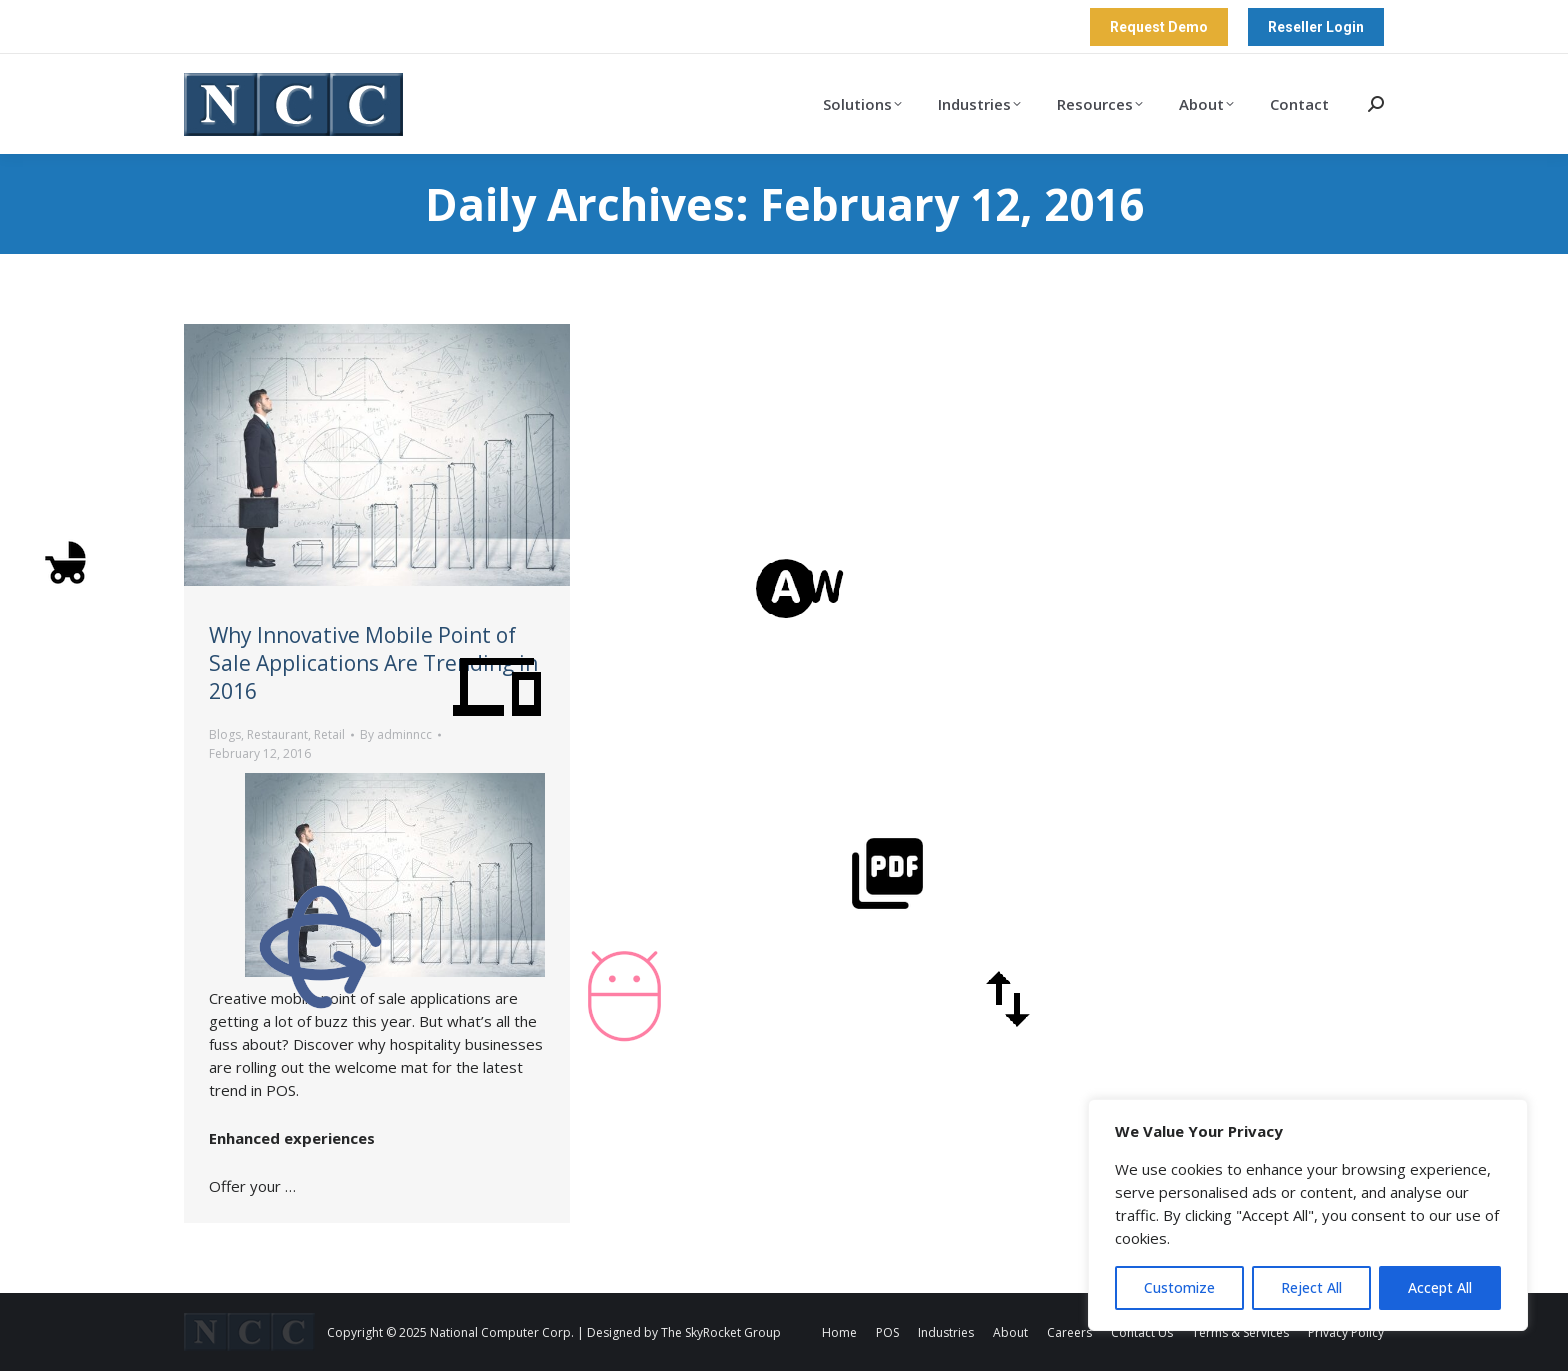 The image size is (1568, 1371). What do you see at coordinates (321, 947) in the screenshot?
I see `rotate object in 3D space` at bounding box center [321, 947].